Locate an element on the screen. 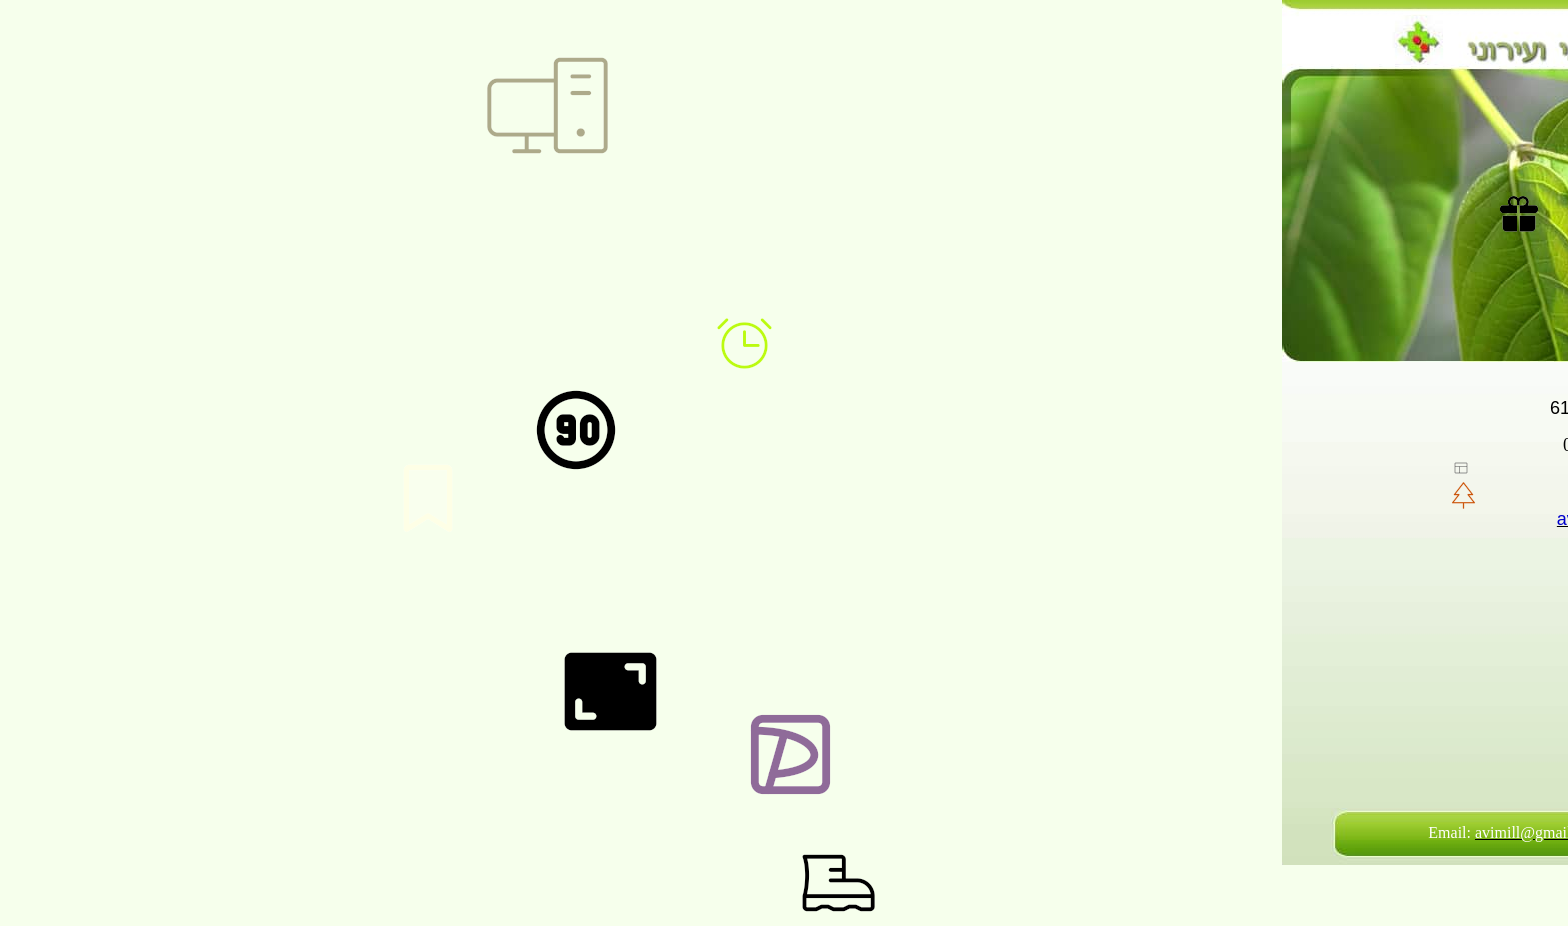 Image resolution: width=1568 pixels, height=926 pixels. set timer or duration for 90 seconds is located at coordinates (576, 430).